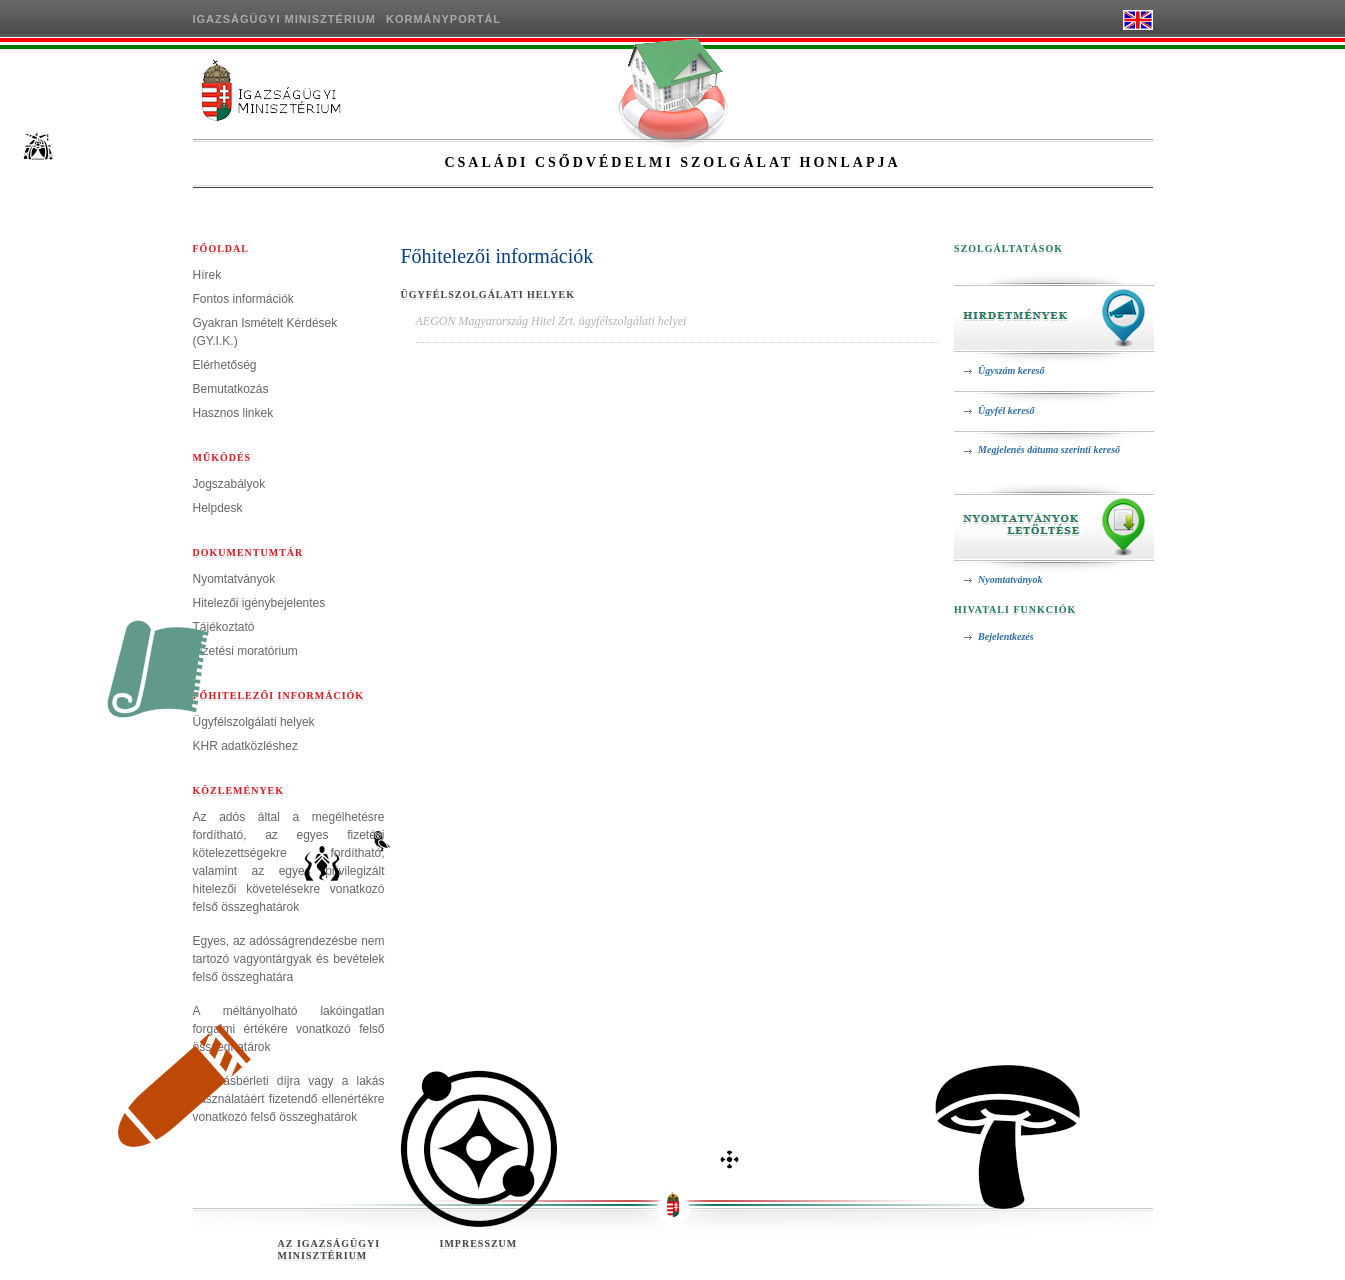  Describe the element at coordinates (38, 145) in the screenshot. I see `access goblin camp location in game` at that location.